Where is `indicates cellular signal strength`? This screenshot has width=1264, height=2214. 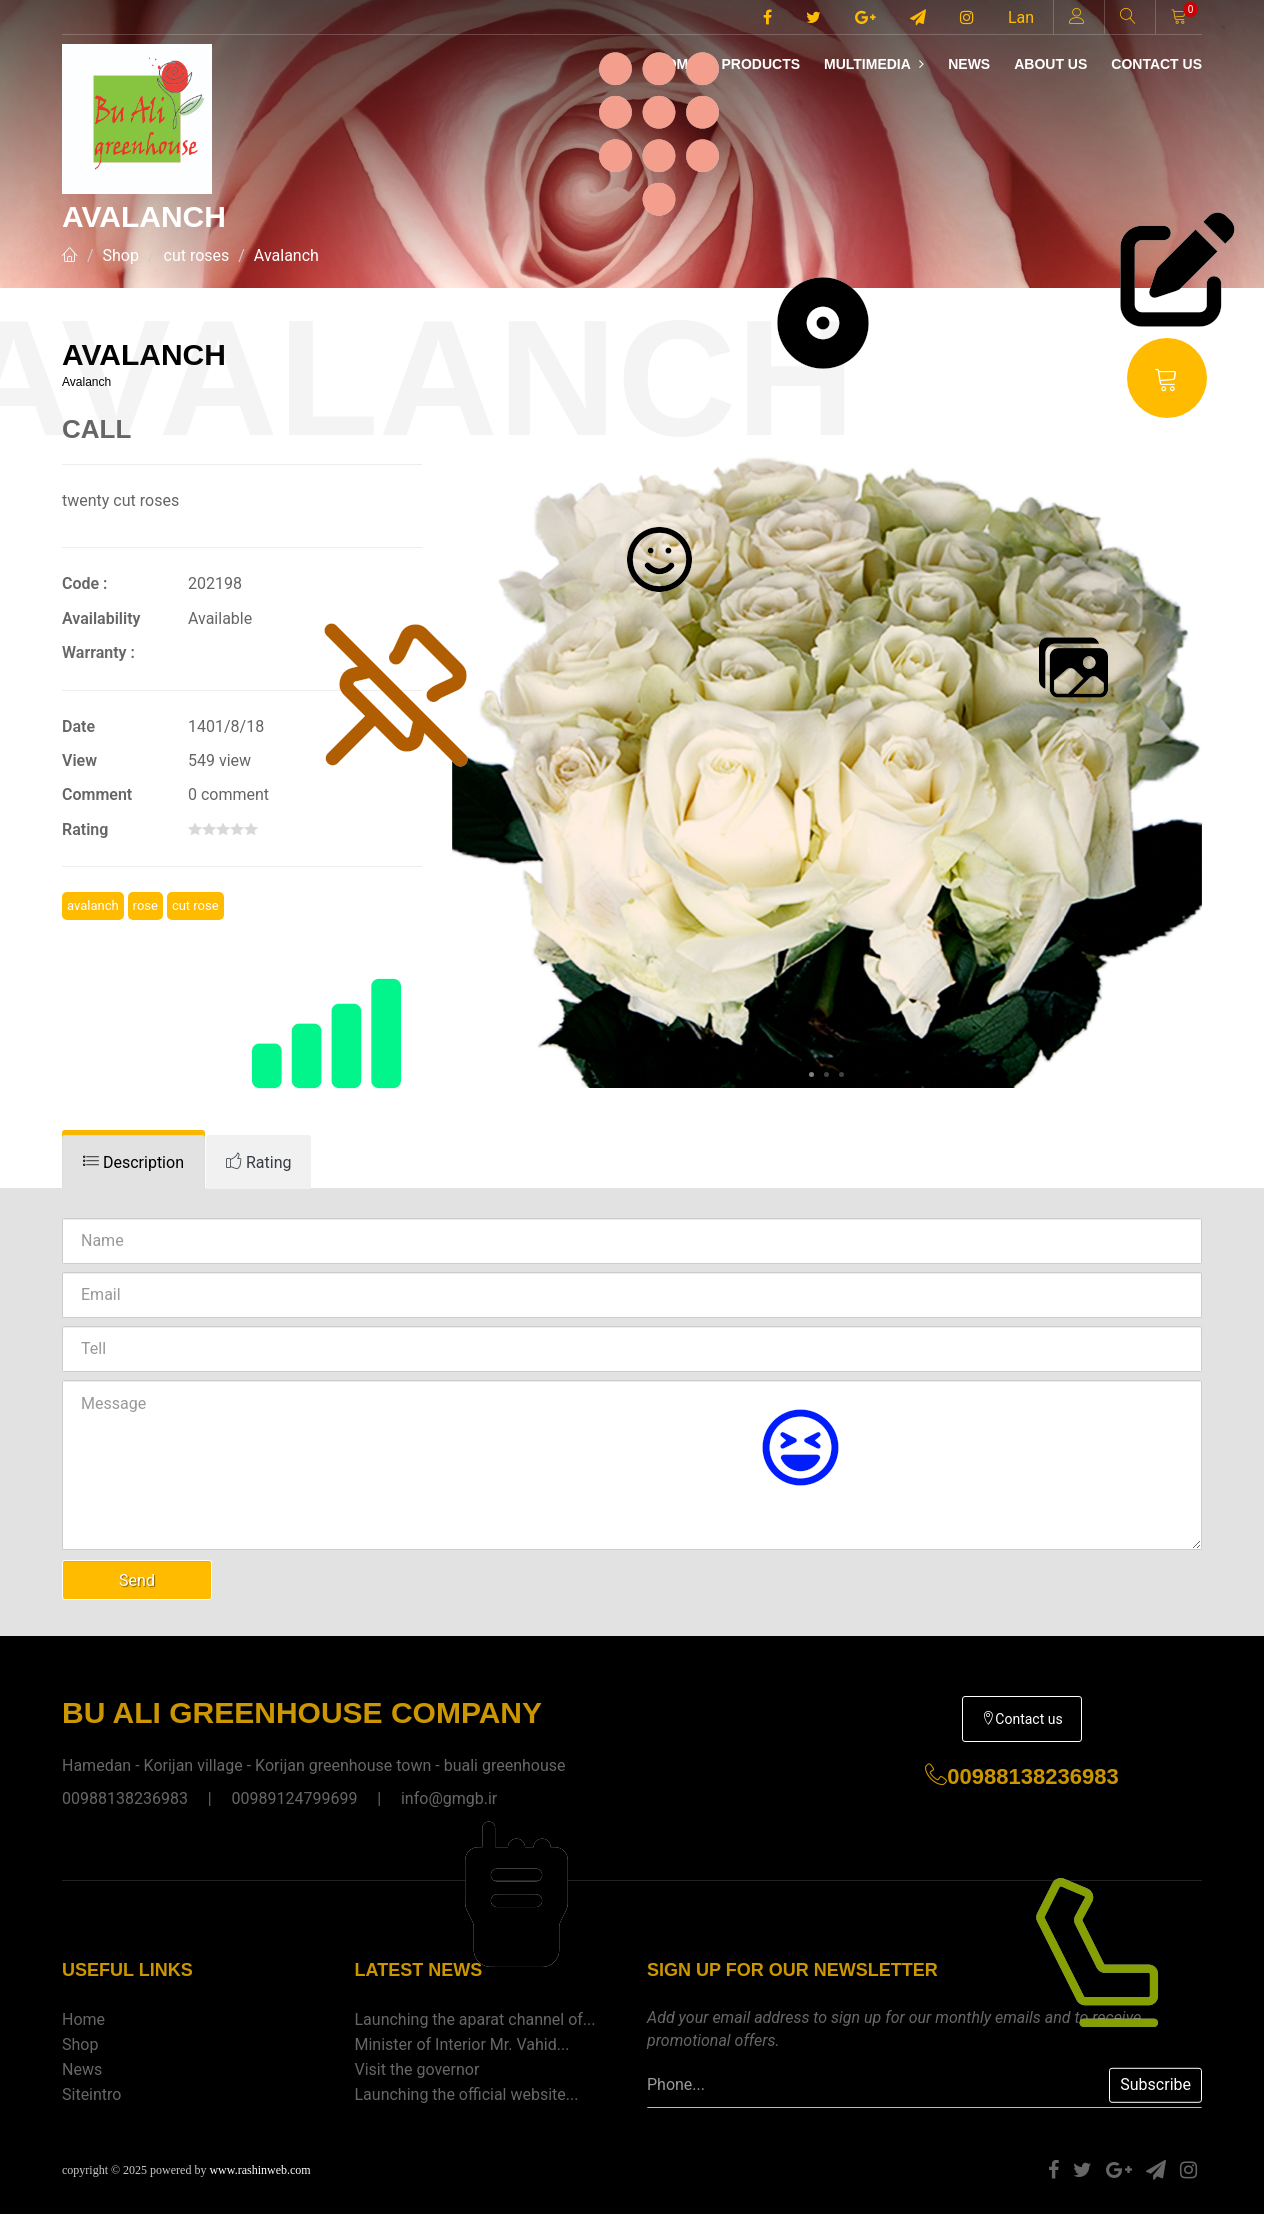 indicates cellular signal strength is located at coordinates (326, 1033).